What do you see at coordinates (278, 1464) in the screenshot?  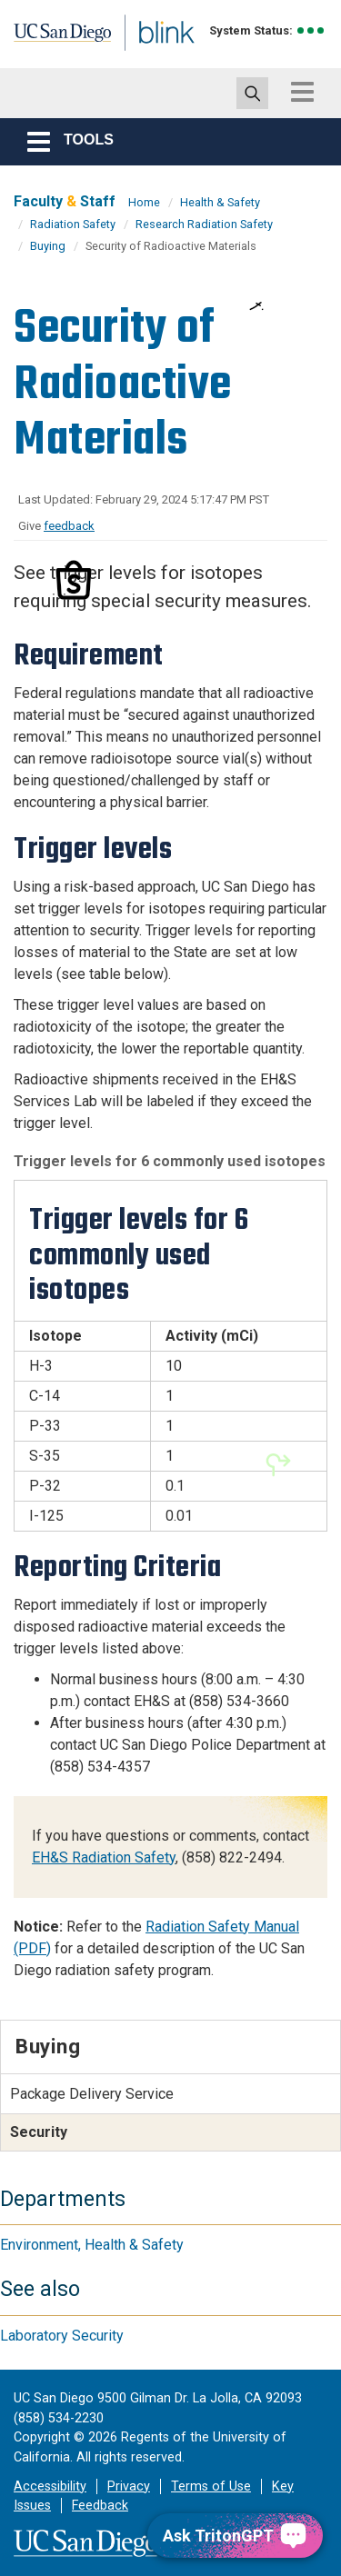 I see `take the roundabout exit to the right` at bounding box center [278, 1464].